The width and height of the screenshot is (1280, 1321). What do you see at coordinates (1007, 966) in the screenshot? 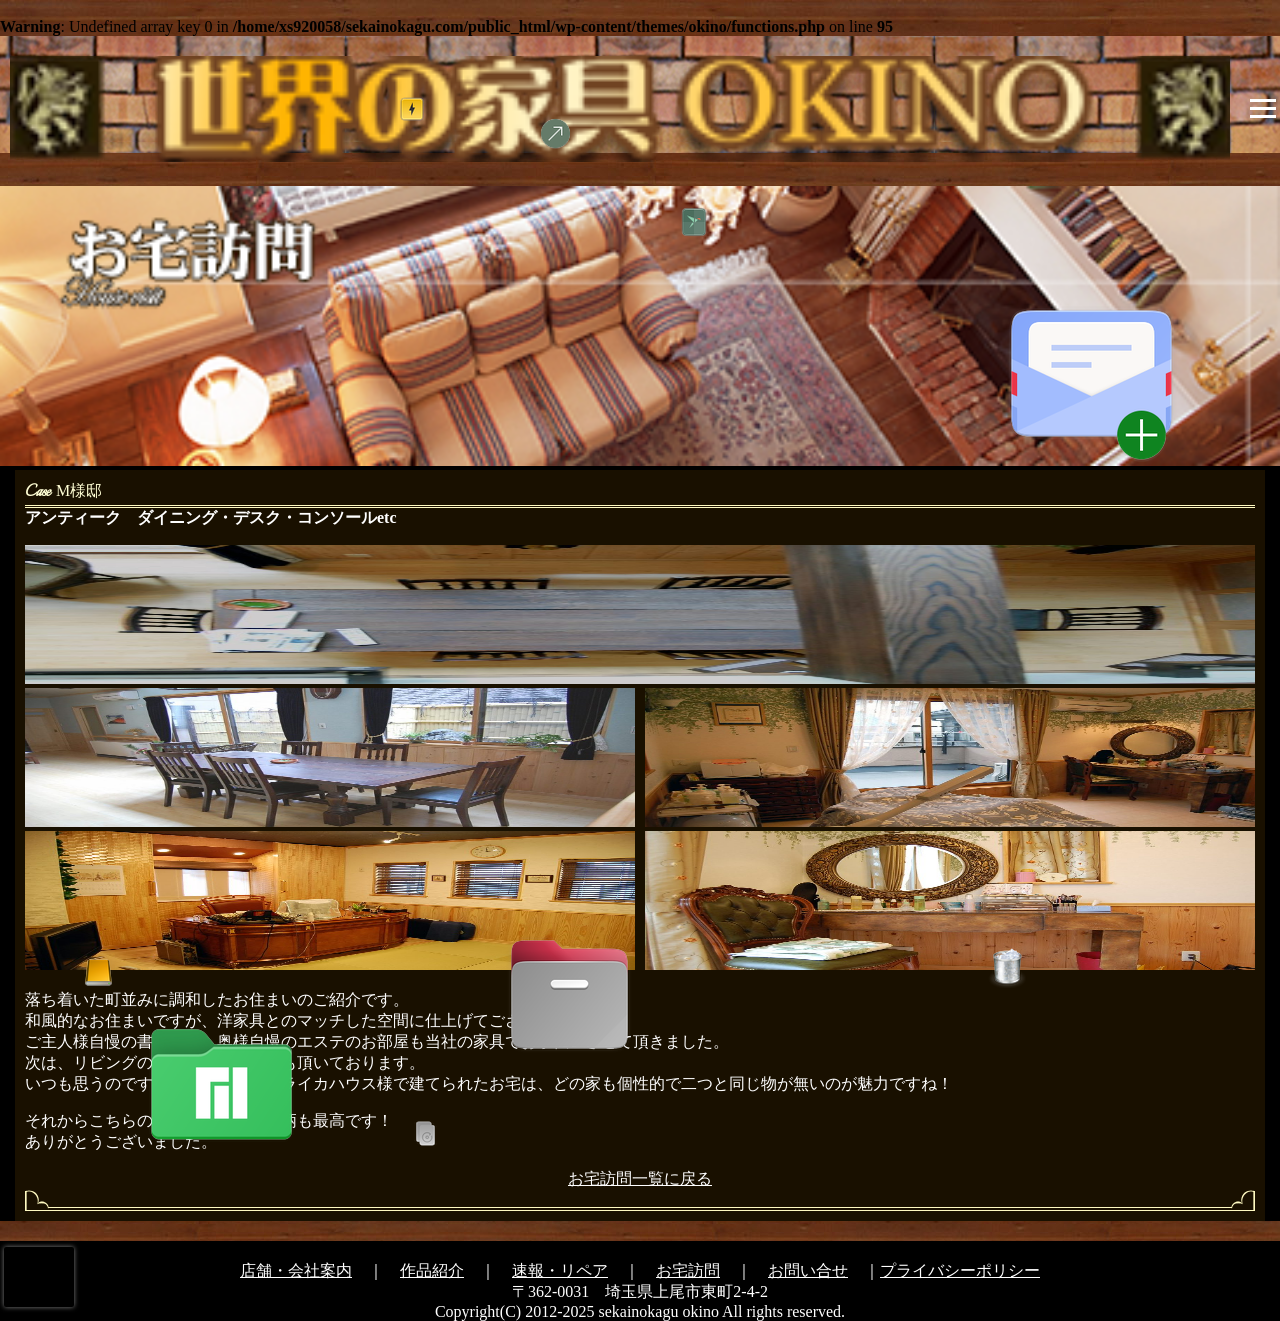
I see `view items in your trash folder` at bounding box center [1007, 966].